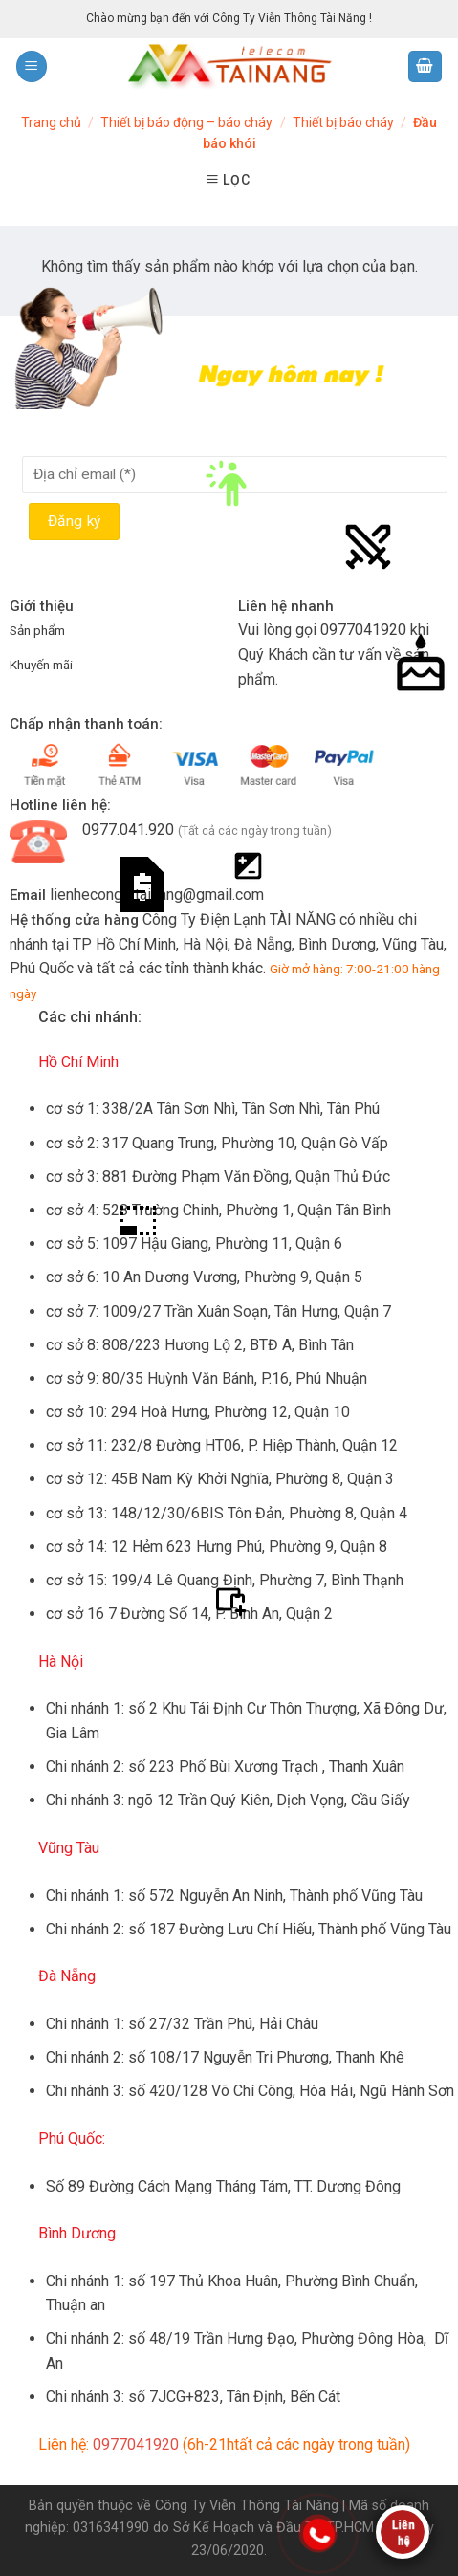 Image resolution: width=458 pixels, height=2576 pixels. Describe the element at coordinates (248, 865) in the screenshot. I see `adjust camera ISO sensitivity settings` at that location.